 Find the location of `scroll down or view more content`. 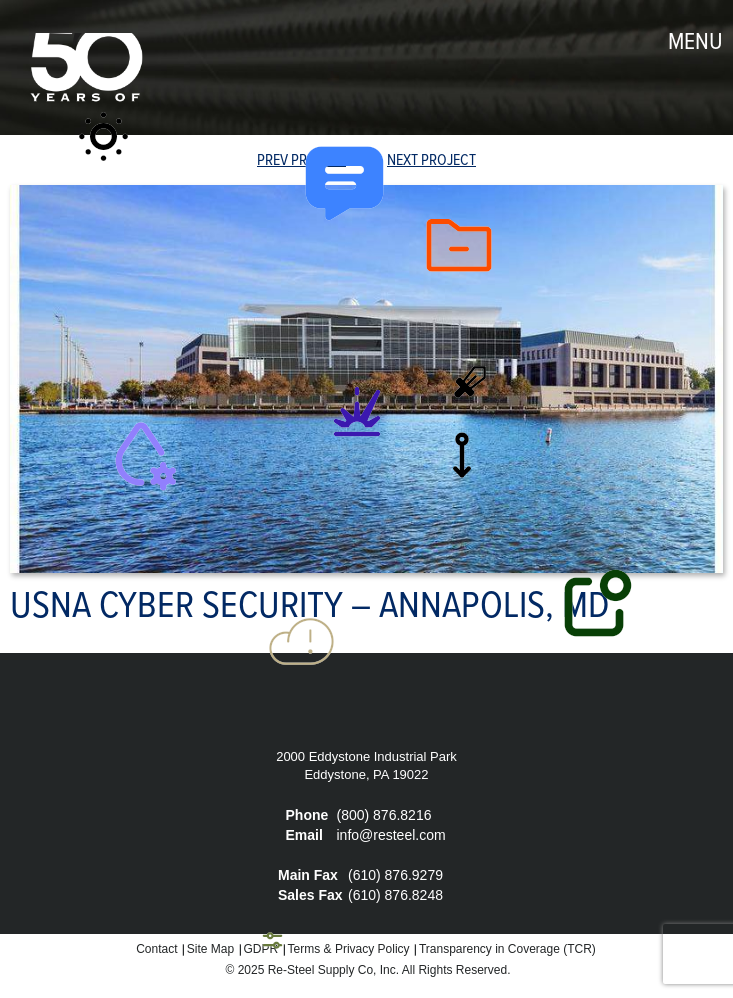

scroll down or view more content is located at coordinates (462, 455).